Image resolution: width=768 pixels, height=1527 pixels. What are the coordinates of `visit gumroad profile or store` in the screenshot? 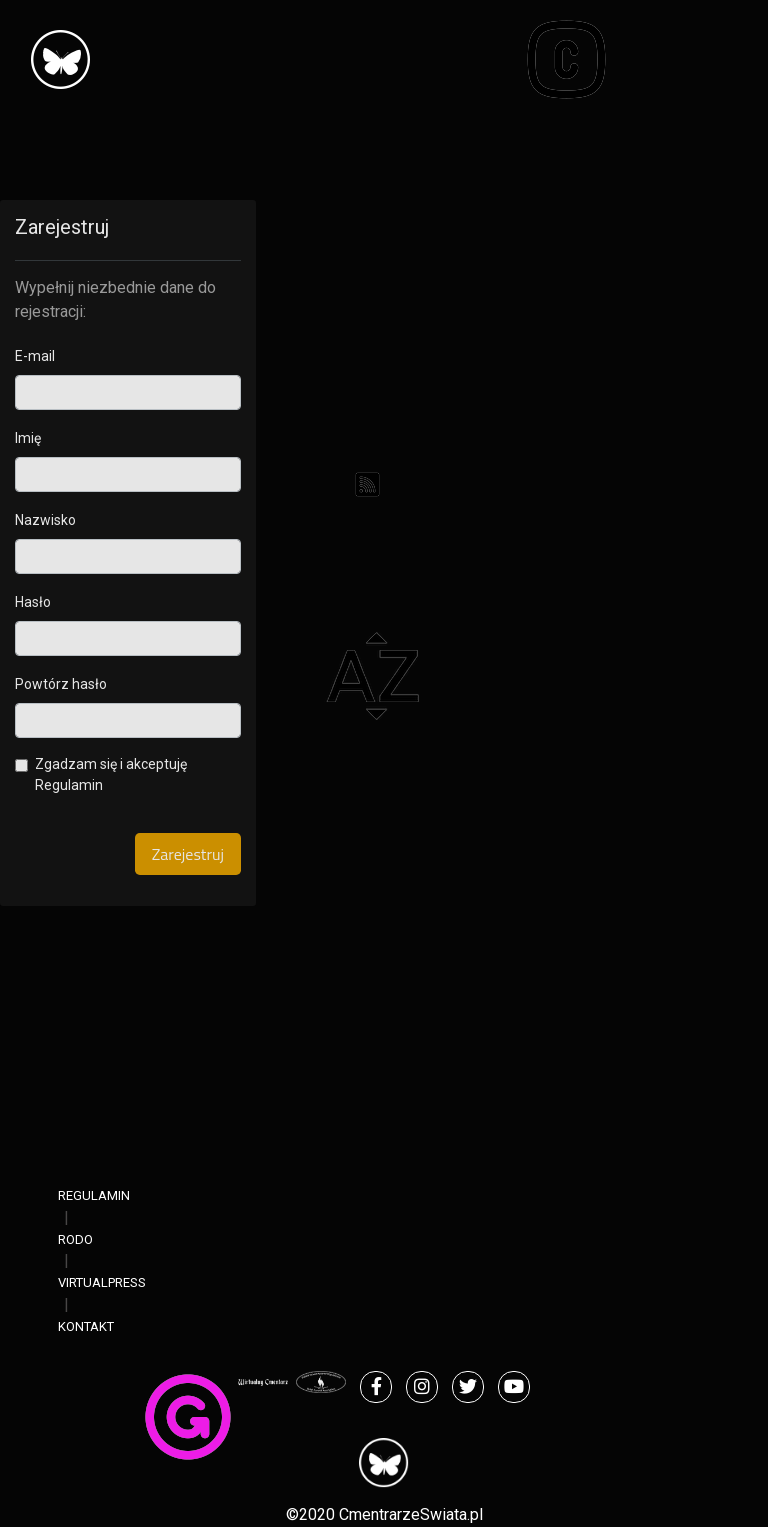 It's located at (188, 1417).